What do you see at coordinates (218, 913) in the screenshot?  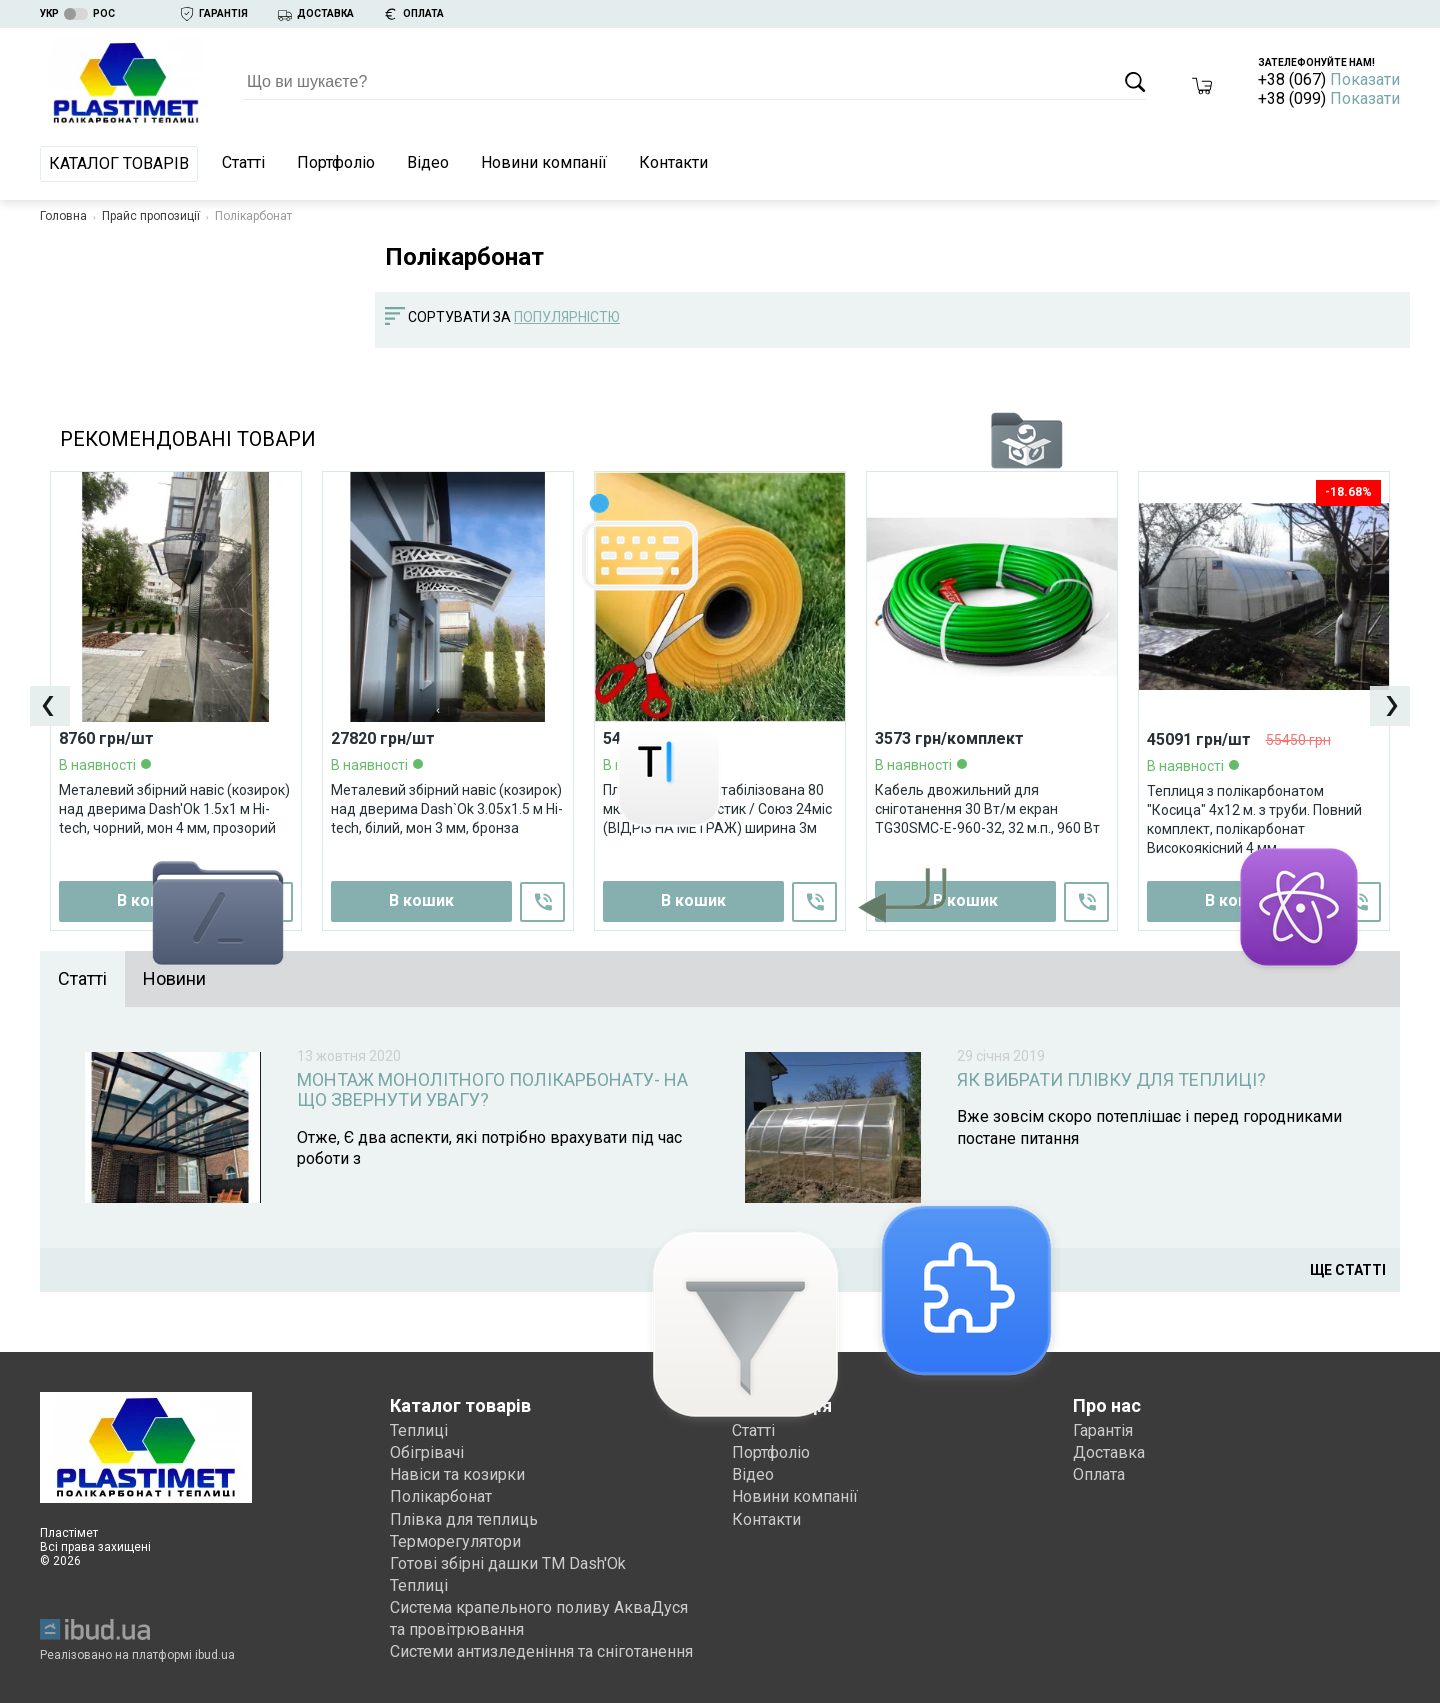 I see `access the root directory` at bounding box center [218, 913].